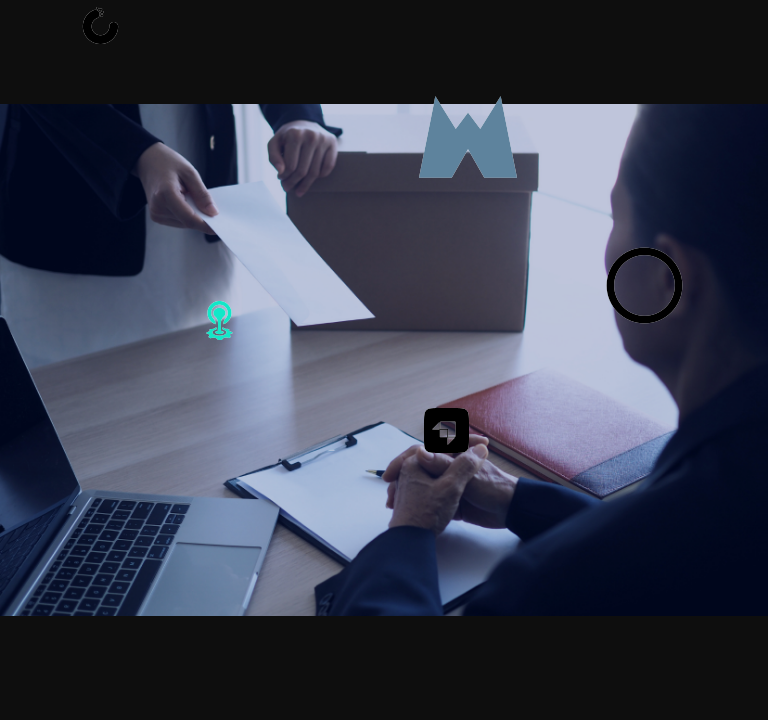 Image resolution: width=768 pixels, height=720 pixels. What do you see at coordinates (468, 137) in the screenshot?
I see `wgpu graphics library logo` at bounding box center [468, 137].